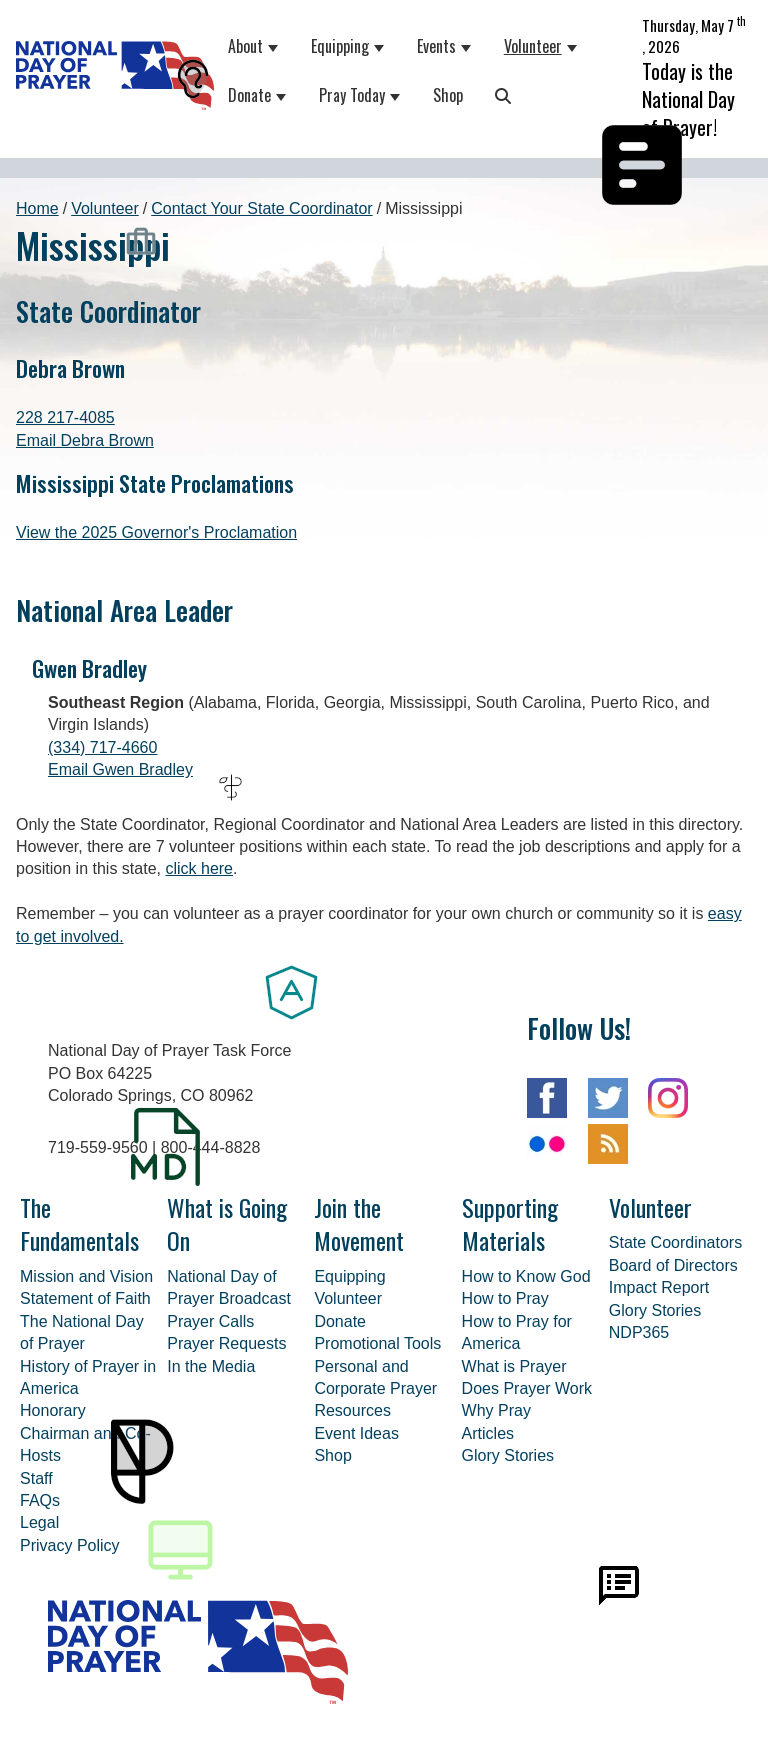  Describe the element at coordinates (167, 1147) in the screenshot. I see `open a markdown file` at that location.